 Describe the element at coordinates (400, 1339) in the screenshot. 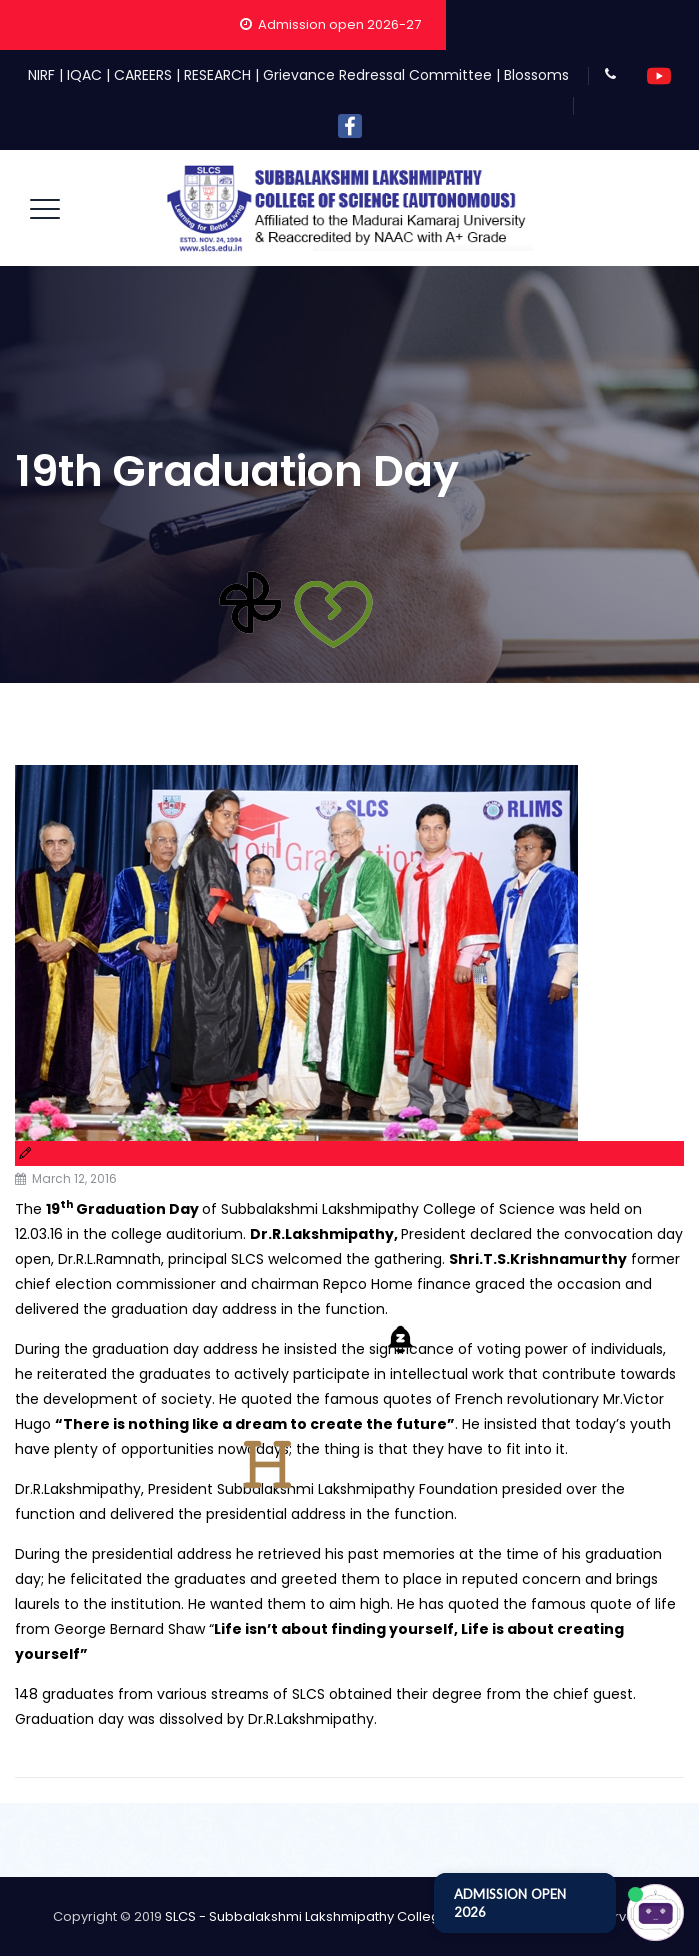

I see `mute notifications or enable do not disturb mode` at that location.